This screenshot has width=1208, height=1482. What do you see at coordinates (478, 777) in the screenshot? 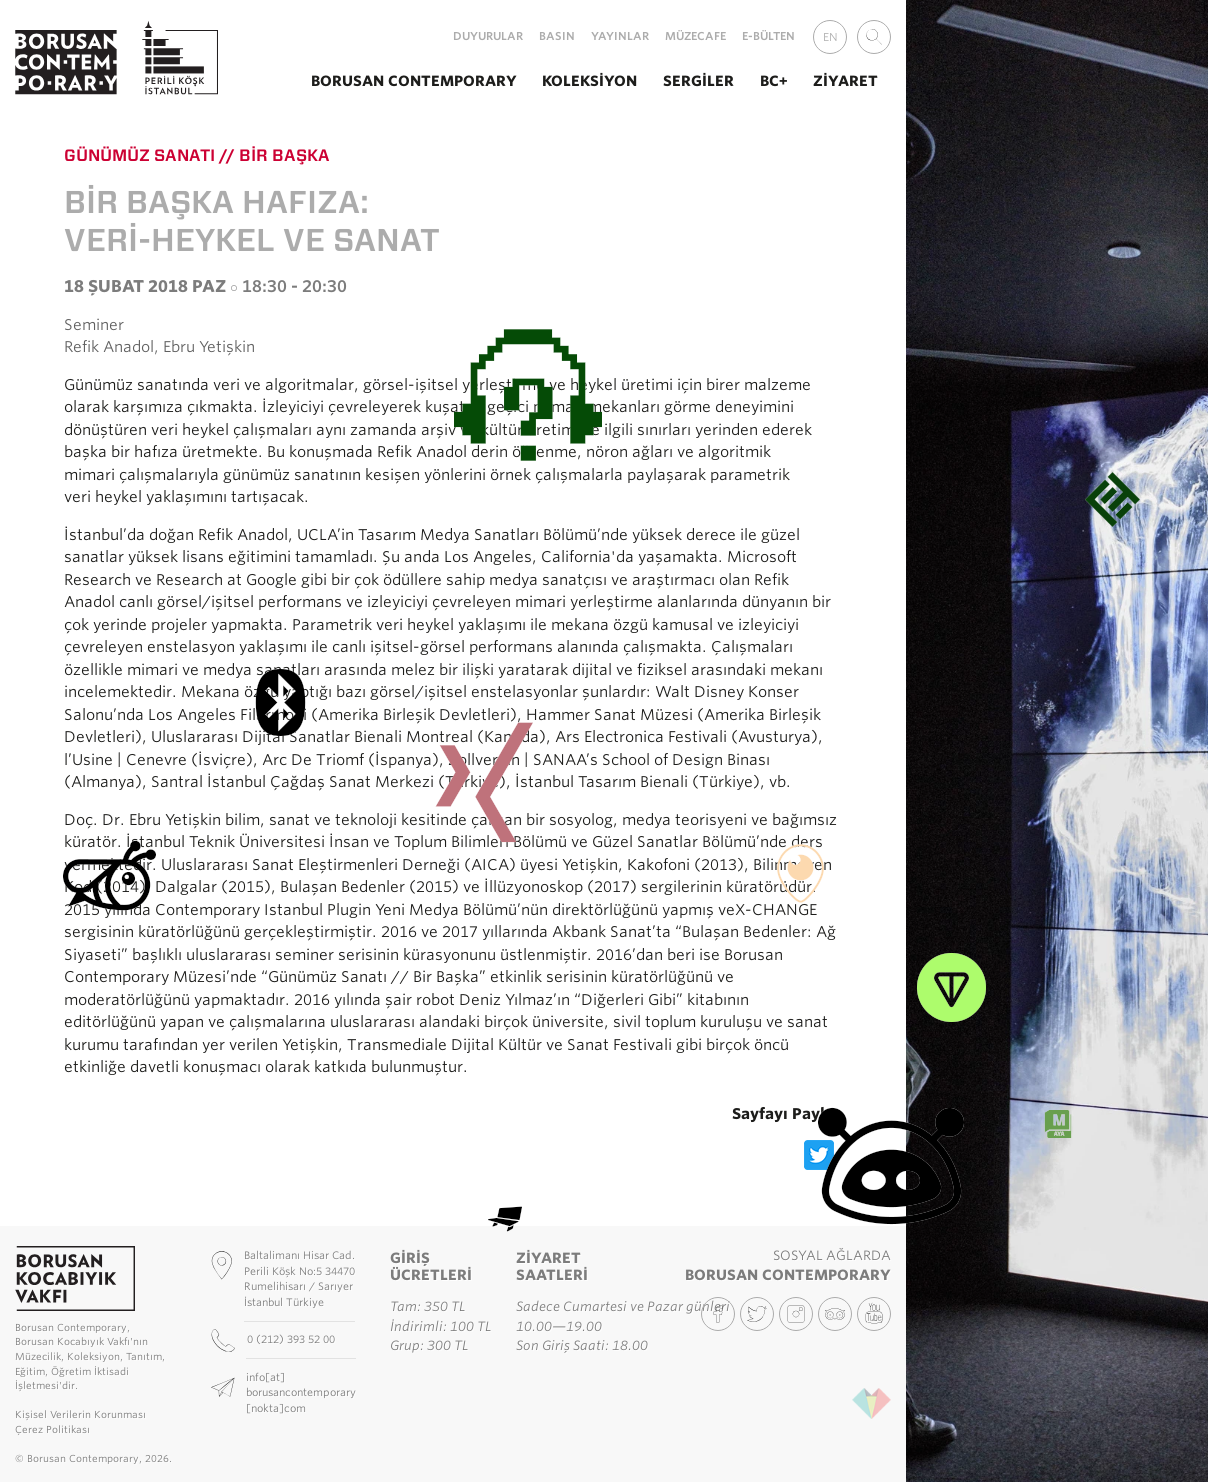
I see `link to Xing professional network profile` at bounding box center [478, 777].